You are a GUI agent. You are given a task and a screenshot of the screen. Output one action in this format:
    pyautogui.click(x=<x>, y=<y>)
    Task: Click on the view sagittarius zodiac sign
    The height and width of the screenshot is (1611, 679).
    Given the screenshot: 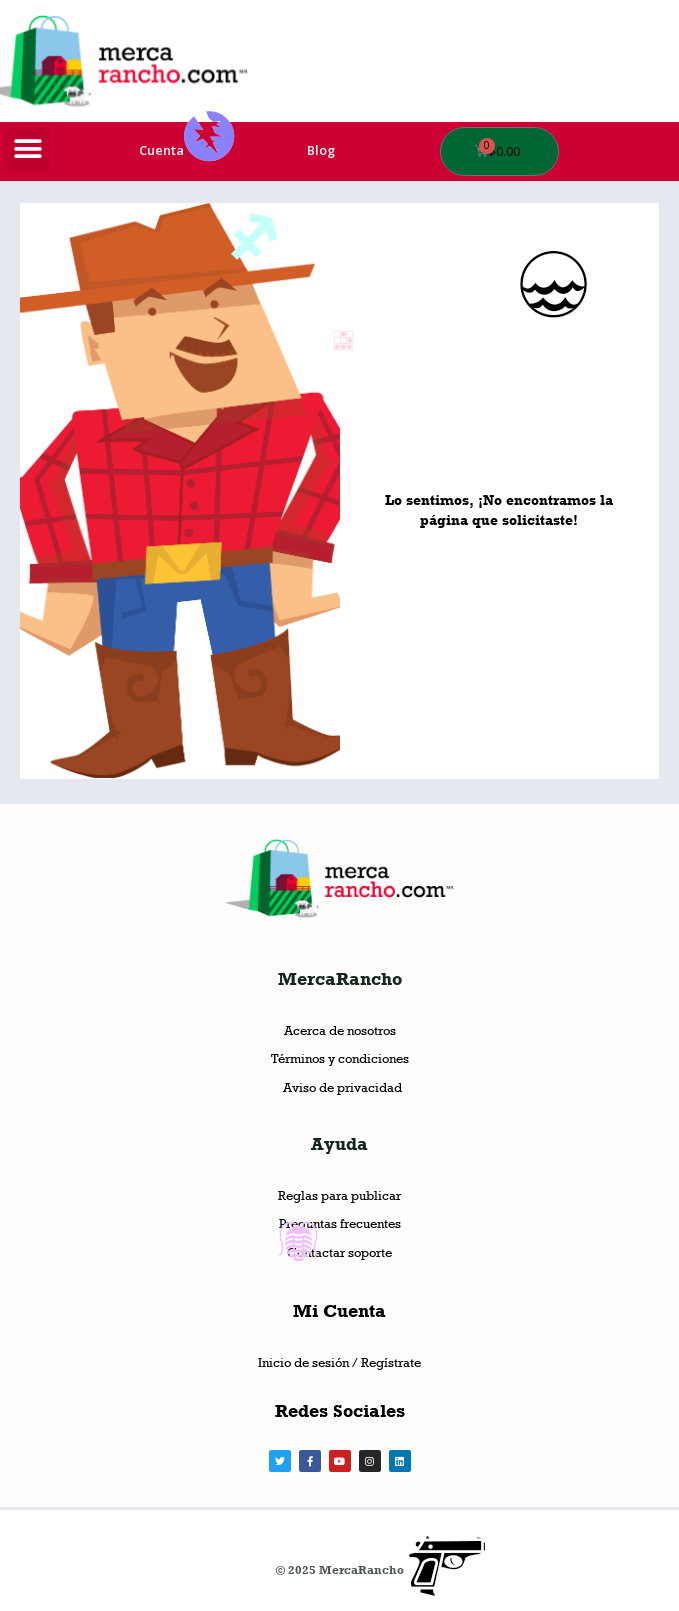 What is the action you would take?
    pyautogui.click(x=254, y=236)
    